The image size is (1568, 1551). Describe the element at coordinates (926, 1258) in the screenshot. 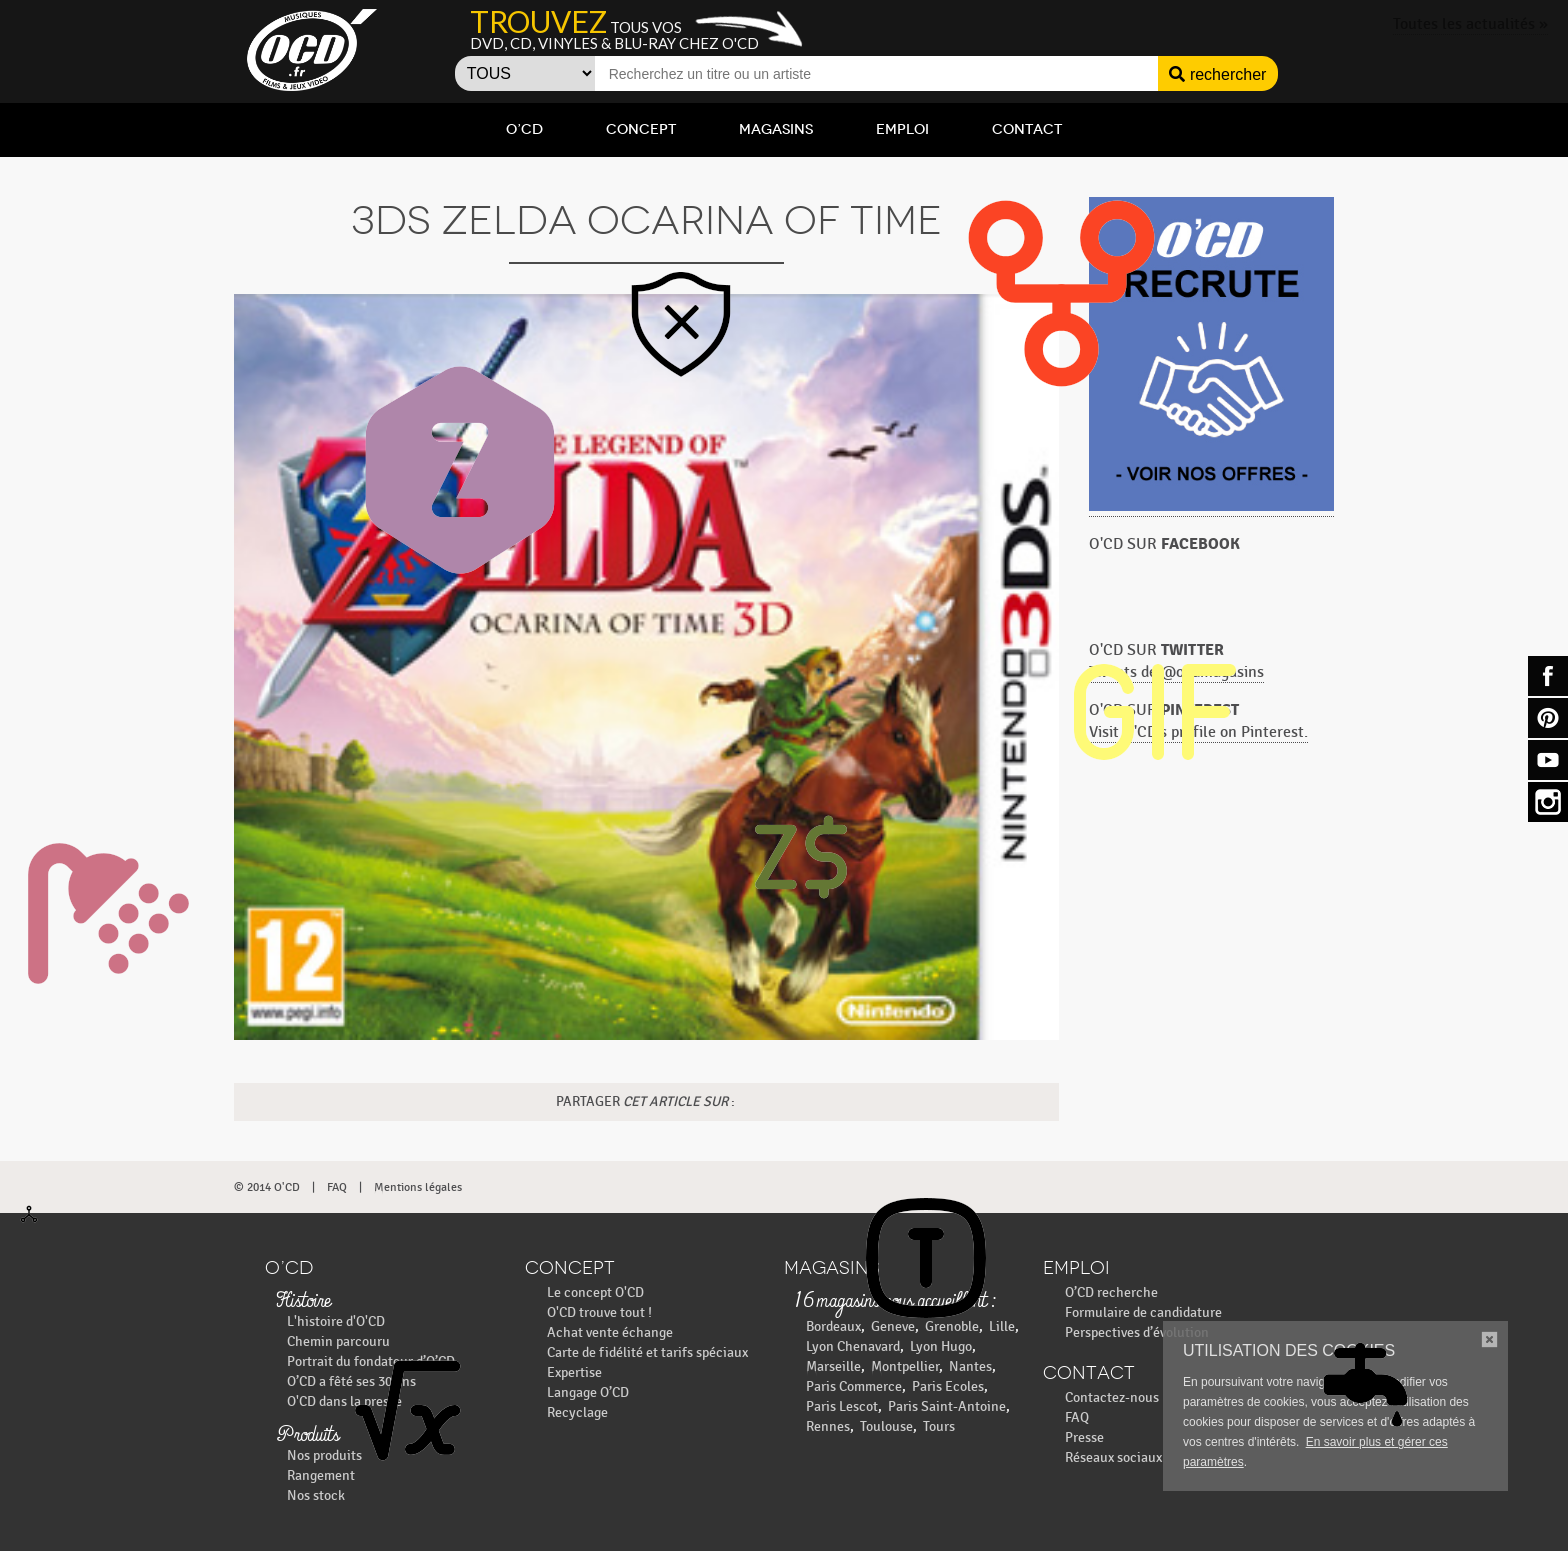

I see `text formatting or typography options` at that location.